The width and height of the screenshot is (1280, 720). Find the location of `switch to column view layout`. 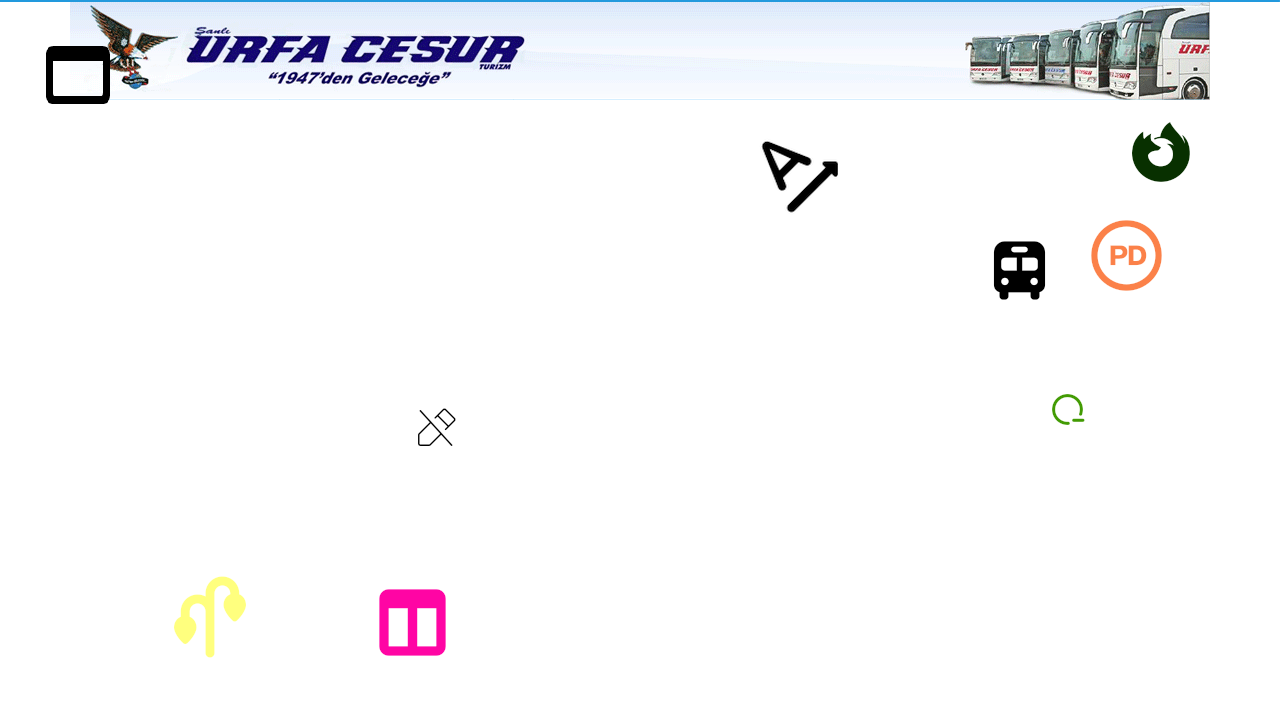

switch to column view layout is located at coordinates (412, 622).